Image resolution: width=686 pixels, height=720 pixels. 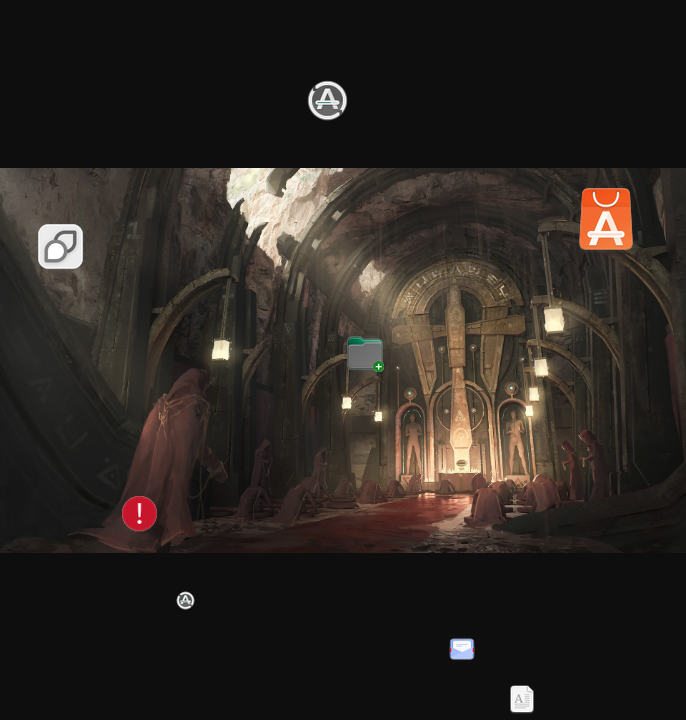 I want to click on create a new folder, so click(x=365, y=353).